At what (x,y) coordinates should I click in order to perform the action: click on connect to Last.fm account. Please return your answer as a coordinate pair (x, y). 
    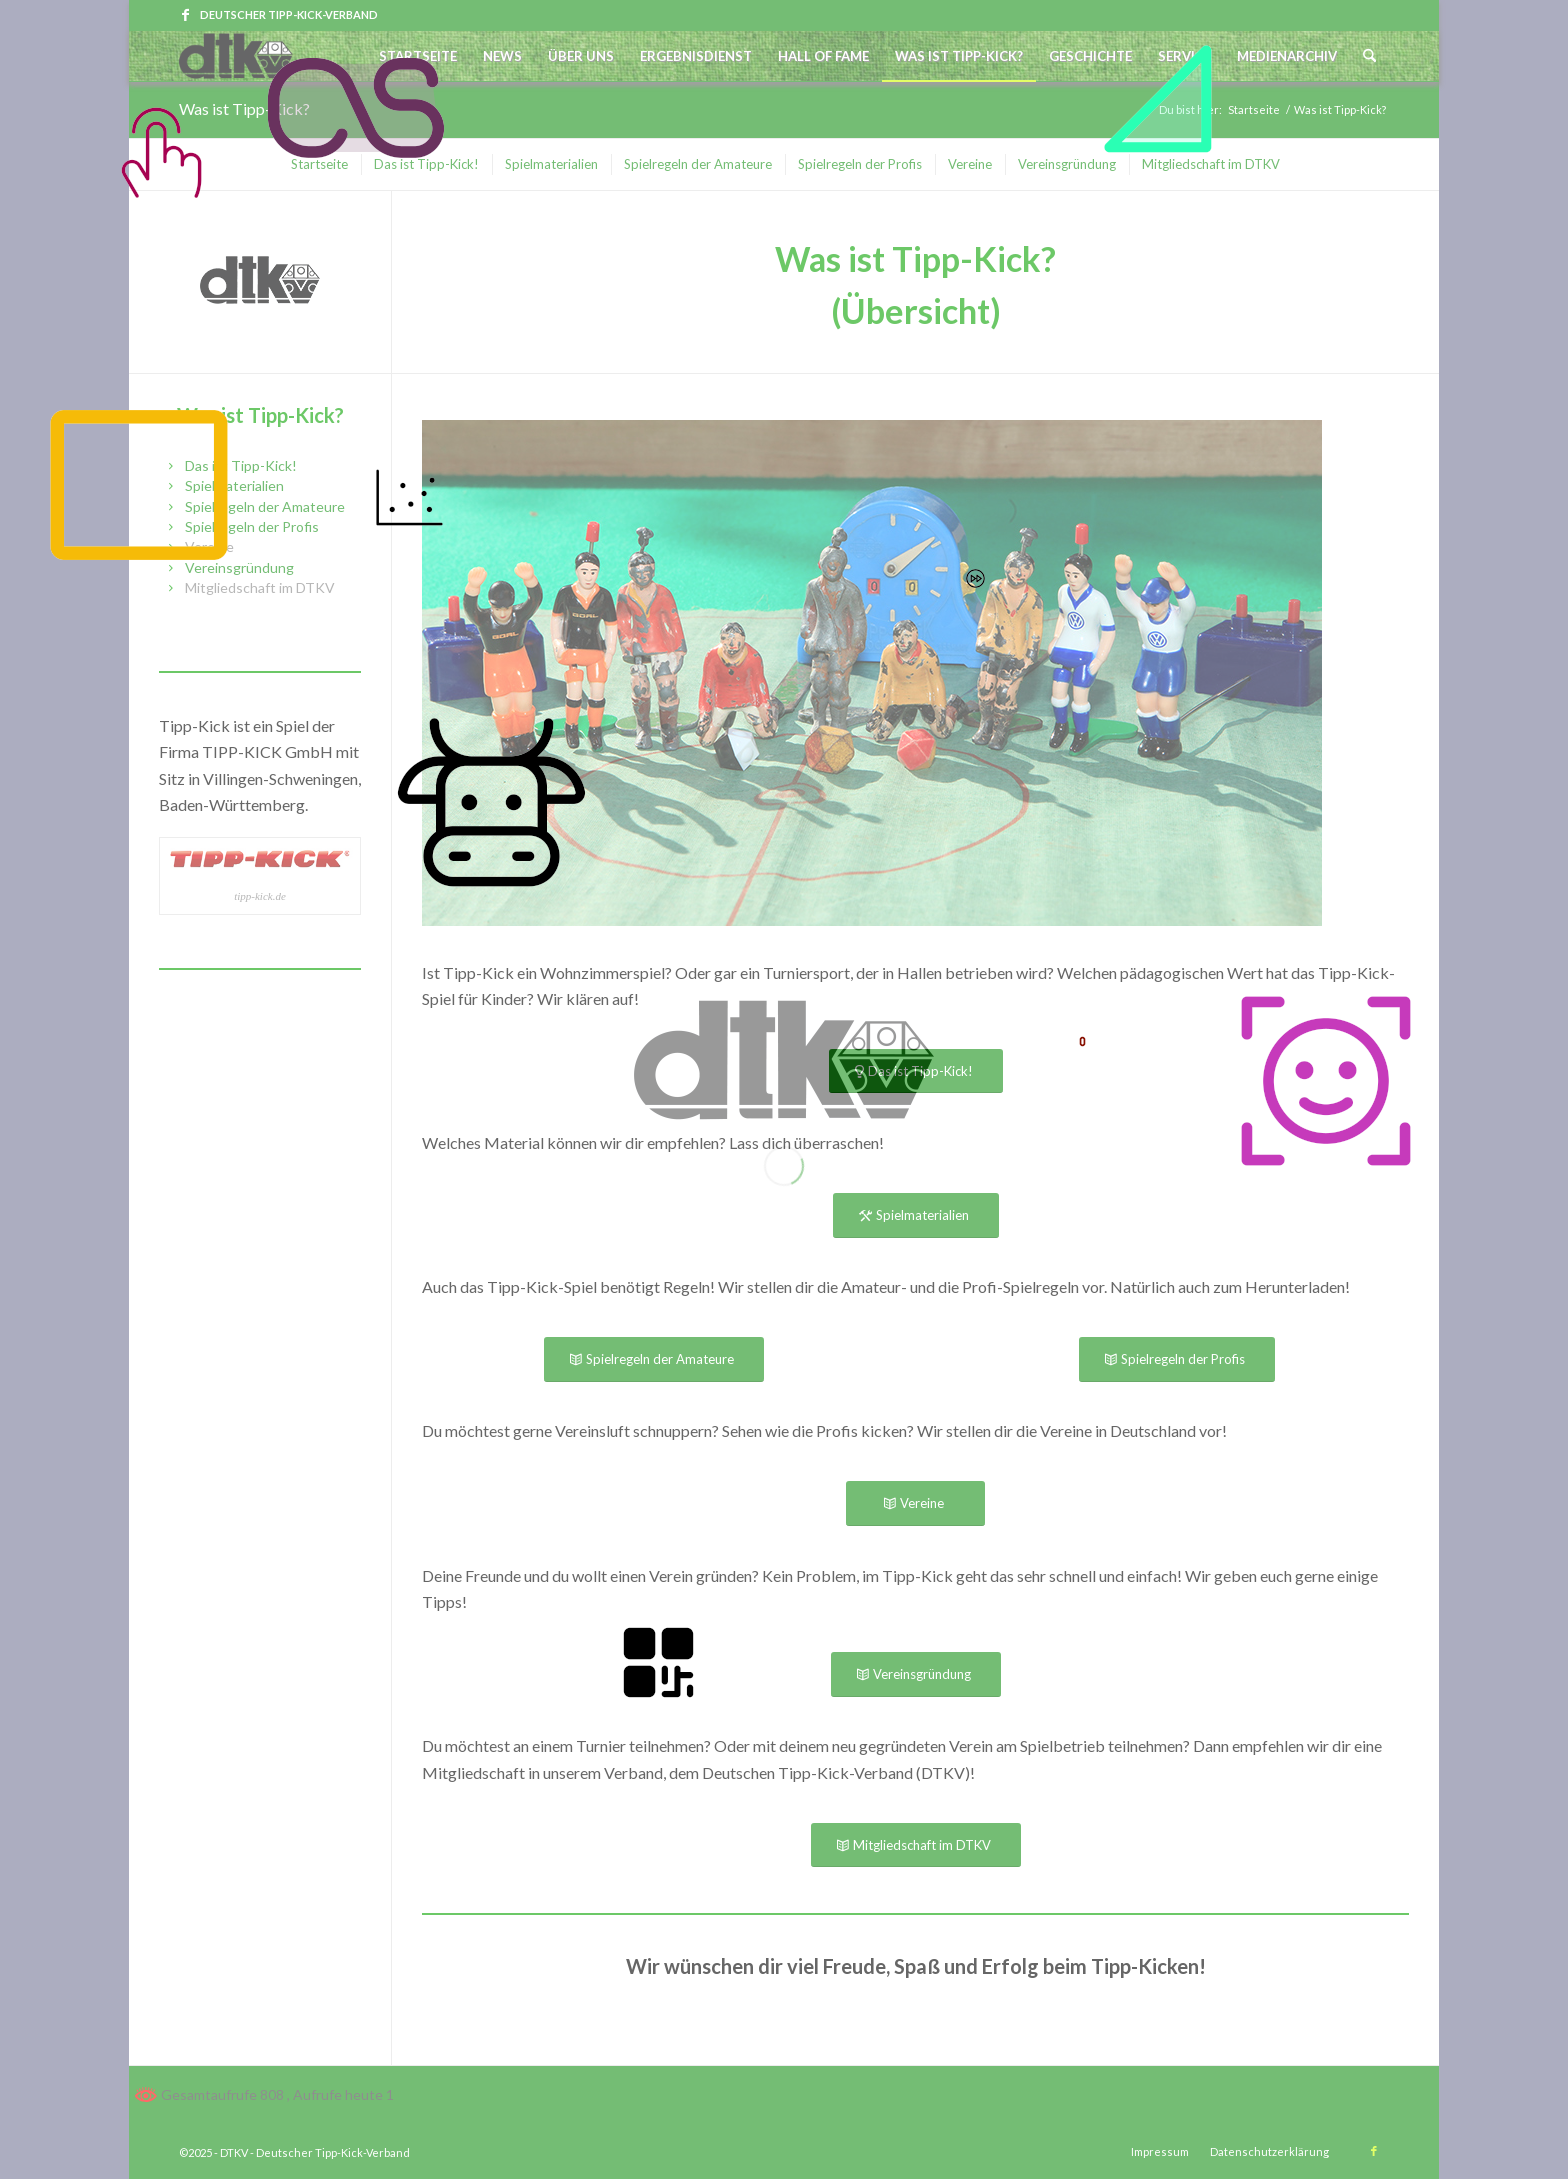
    Looking at the image, I should click on (356, 105).